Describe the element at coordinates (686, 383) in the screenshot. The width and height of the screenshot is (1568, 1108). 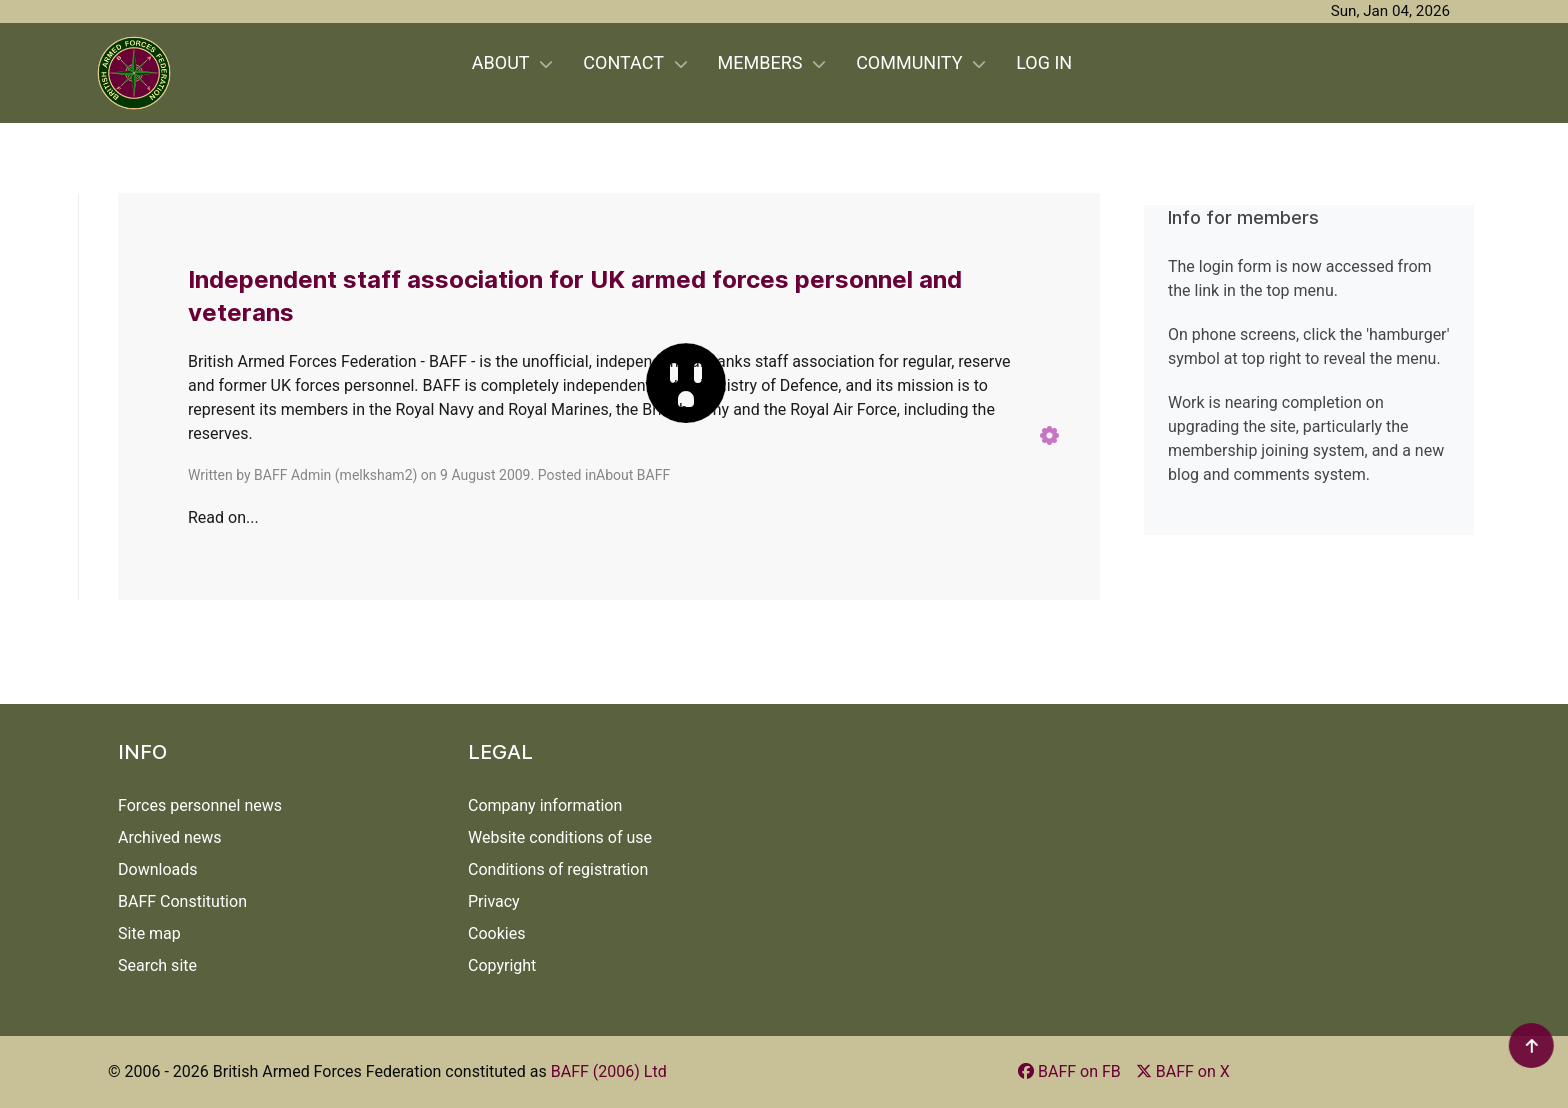
I see `indicates an electrical outlet or power socket` at that location.